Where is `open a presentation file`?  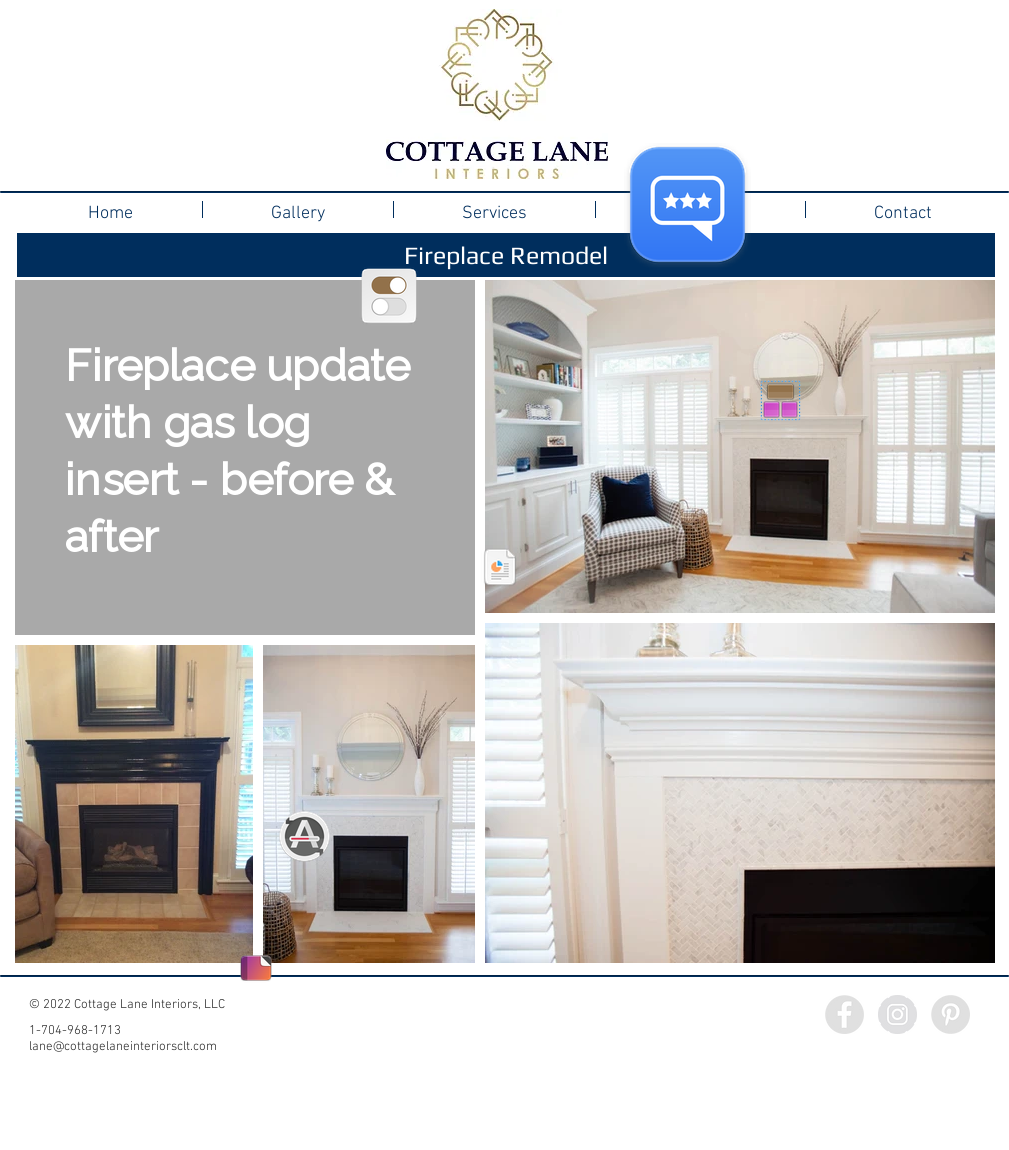
open a presentation file is located at coordinates (500, 567).